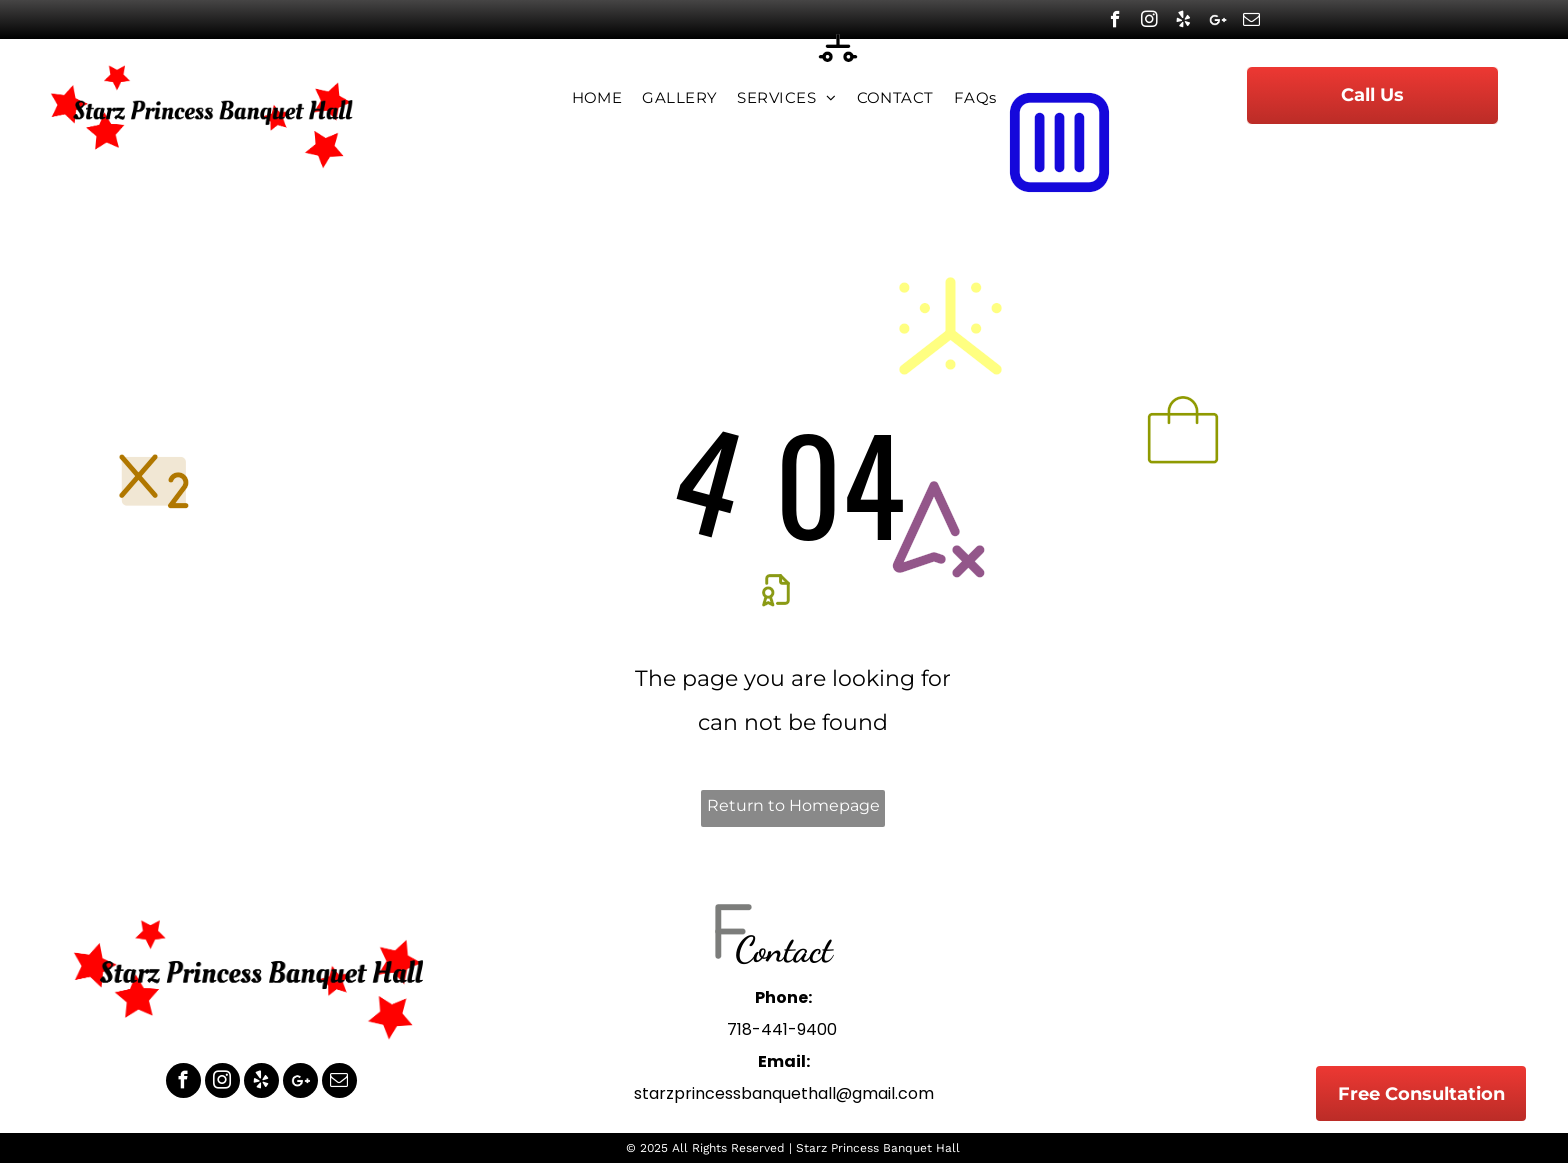  I want to click on represents a pushbutton component in a circuit diagram, so click(838, 48).